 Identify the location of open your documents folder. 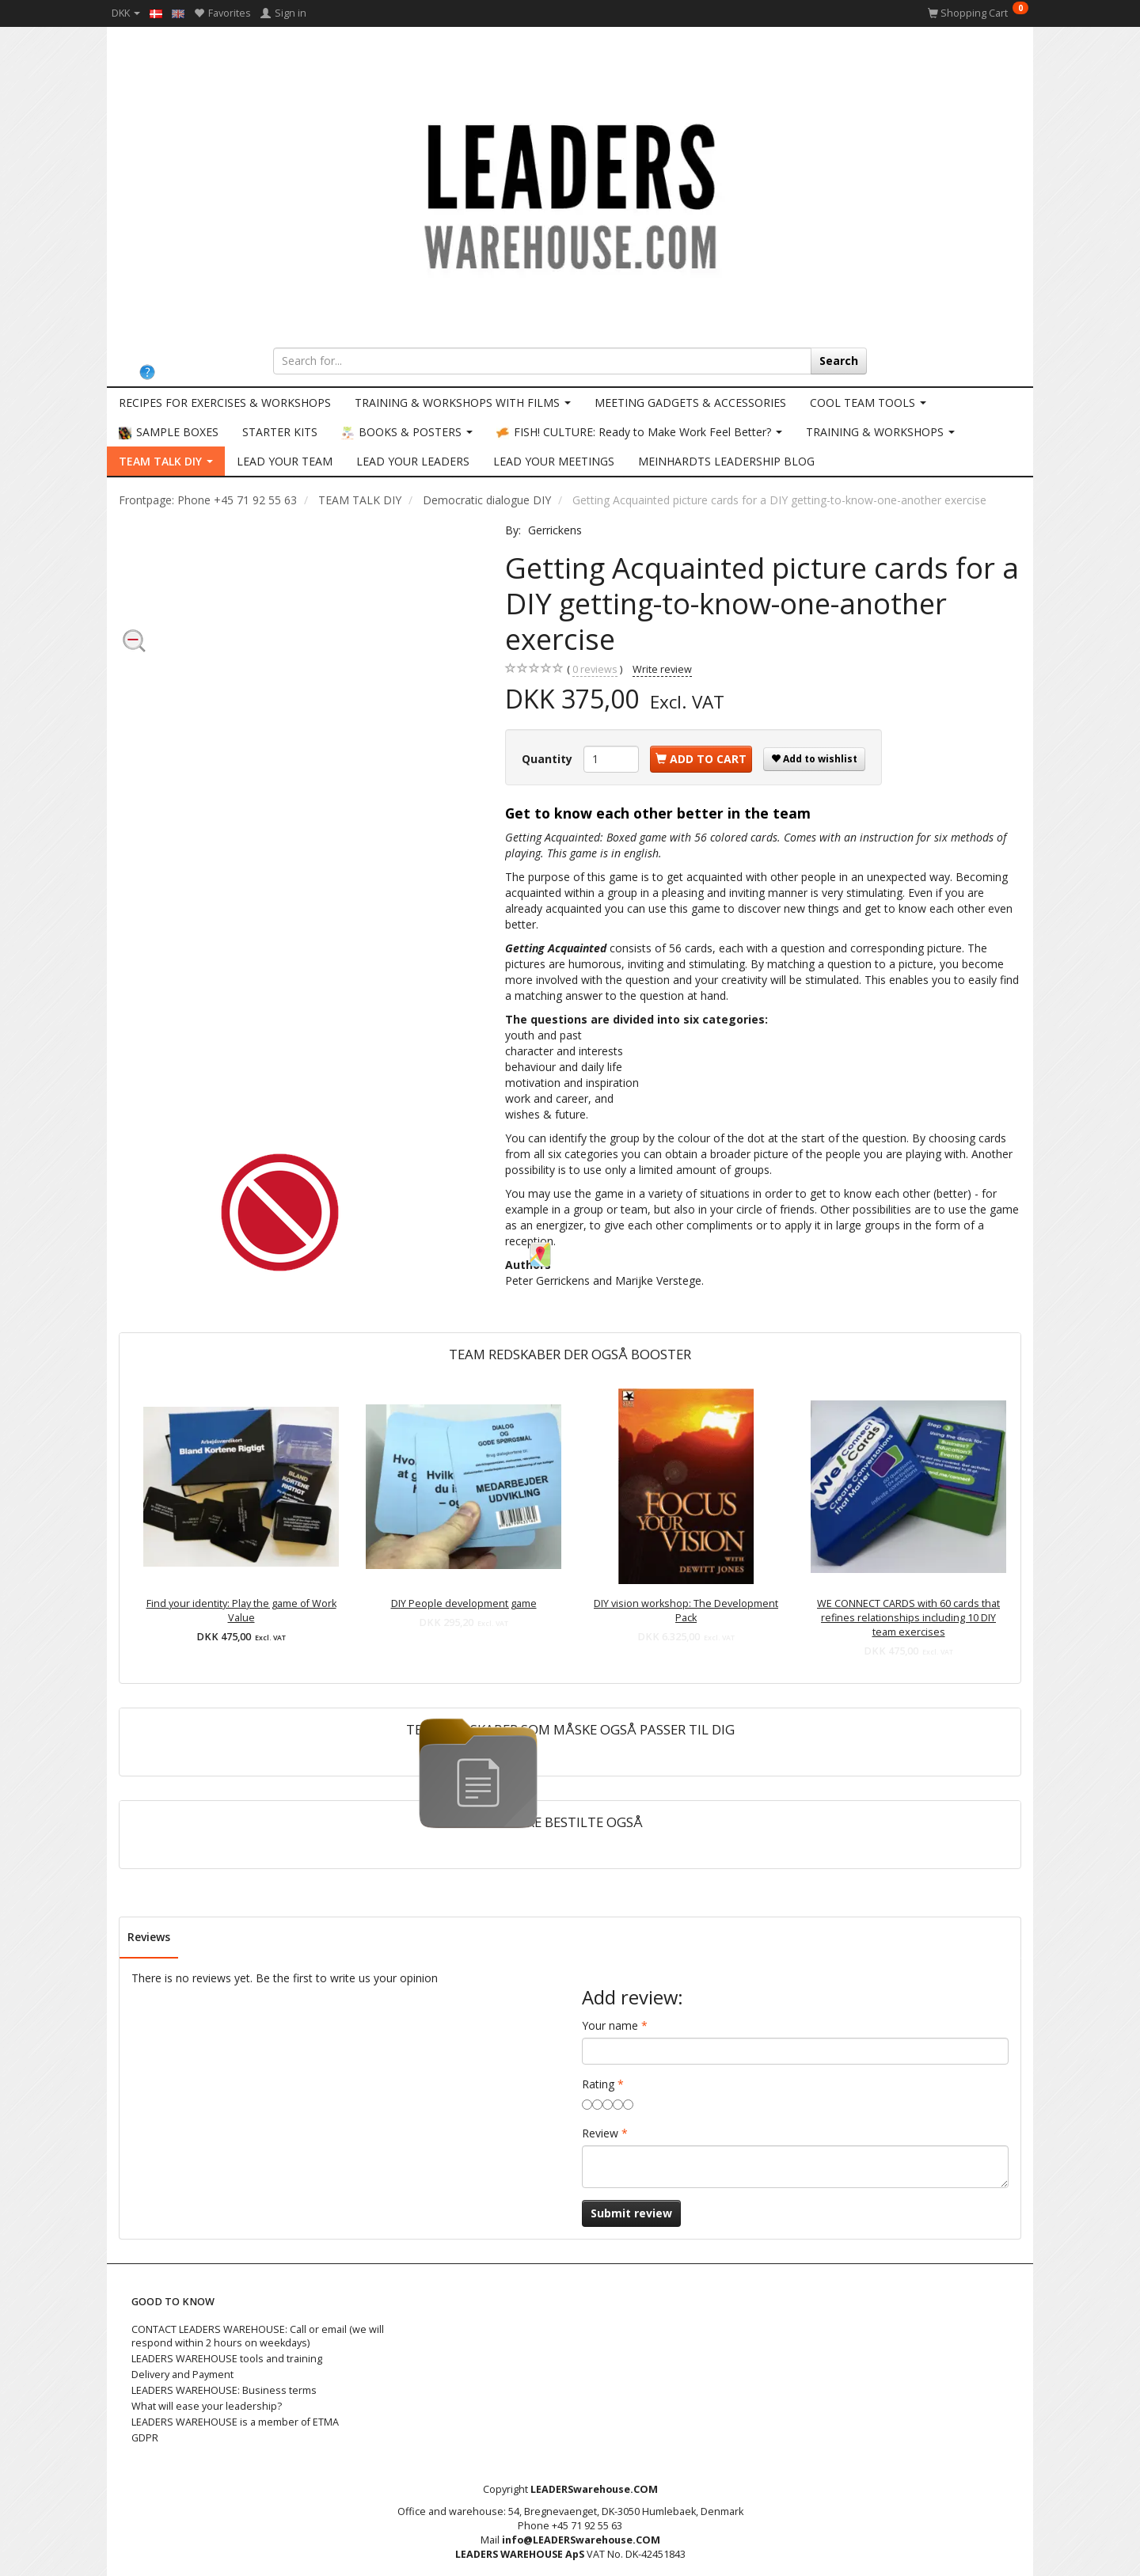
(478, 1773).